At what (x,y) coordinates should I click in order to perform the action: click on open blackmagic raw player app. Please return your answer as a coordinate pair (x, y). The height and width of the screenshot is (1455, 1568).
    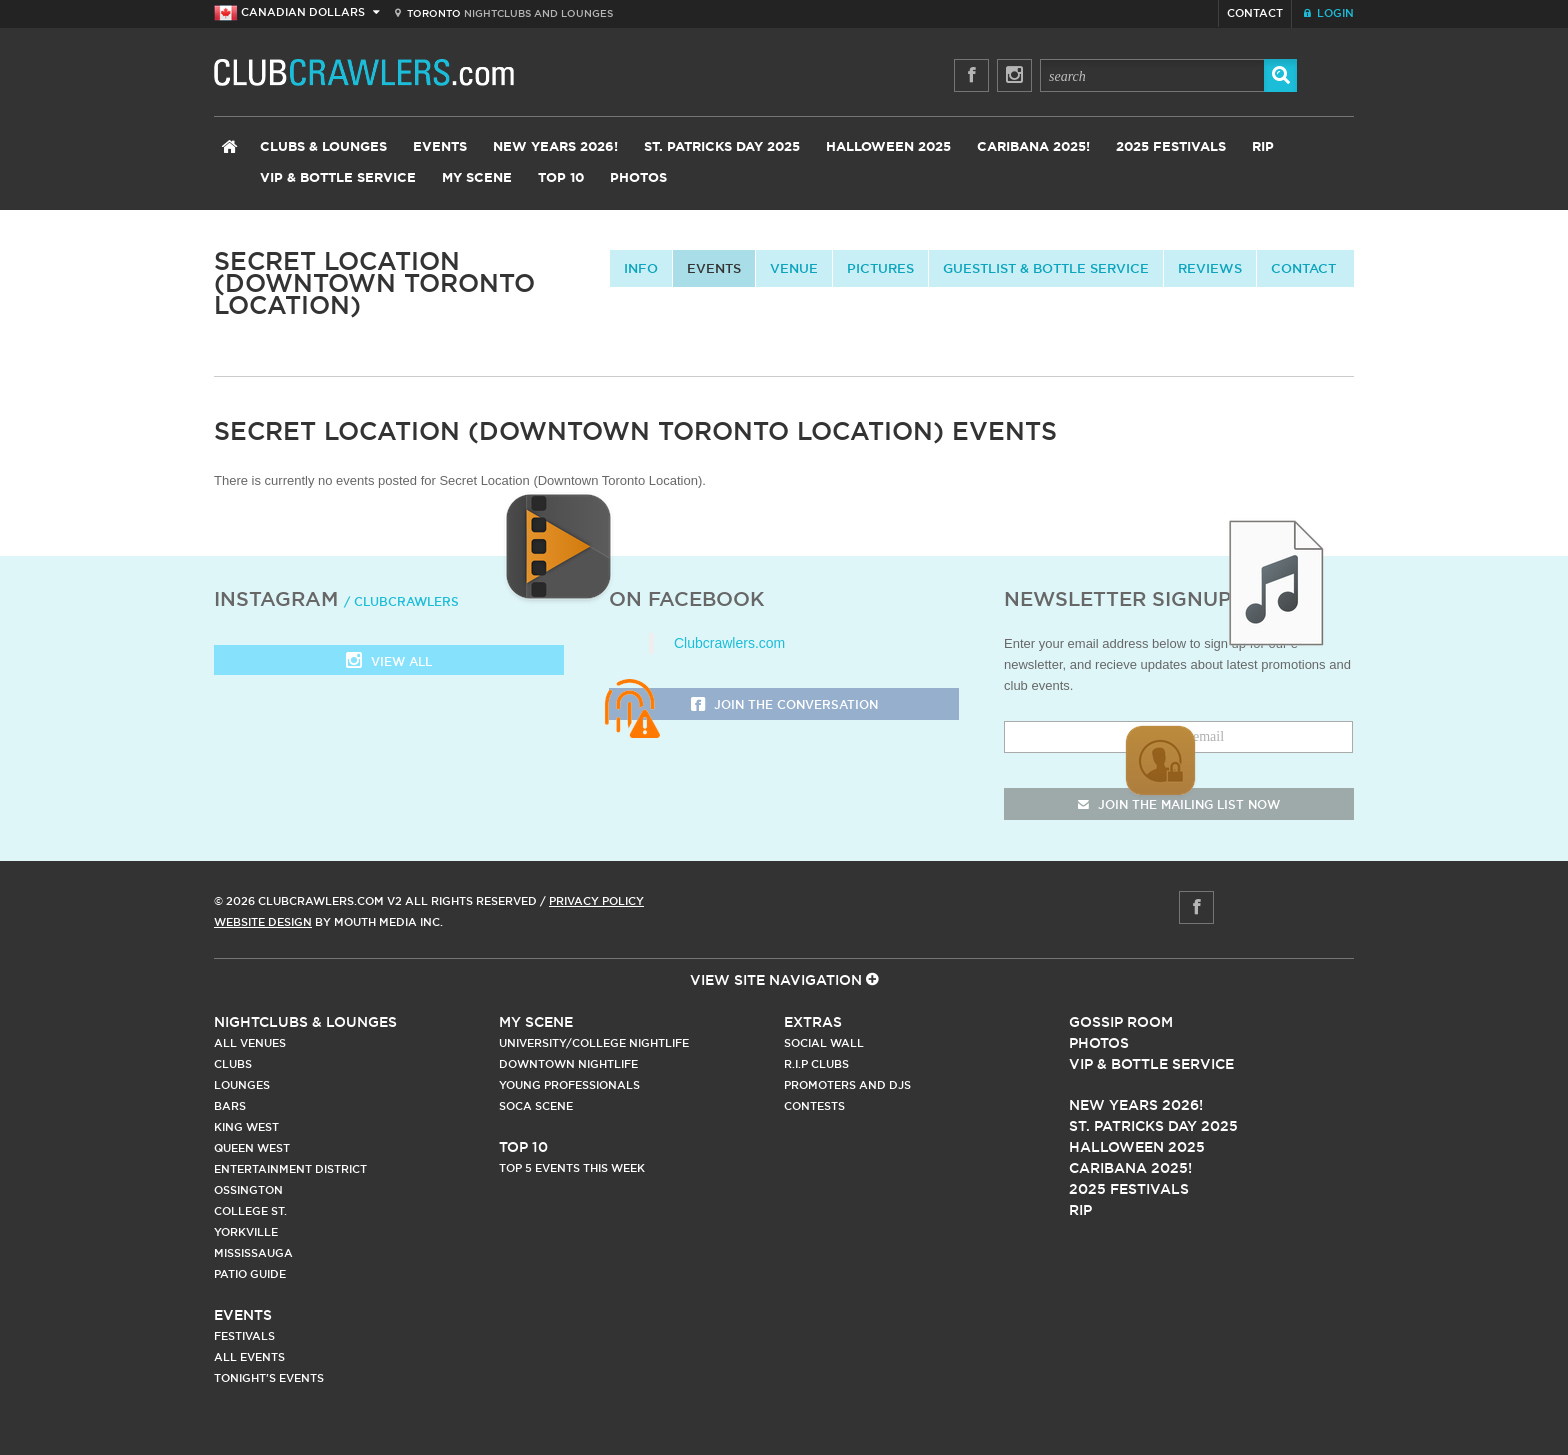
    Looking at the image, I should click on (558, 546).